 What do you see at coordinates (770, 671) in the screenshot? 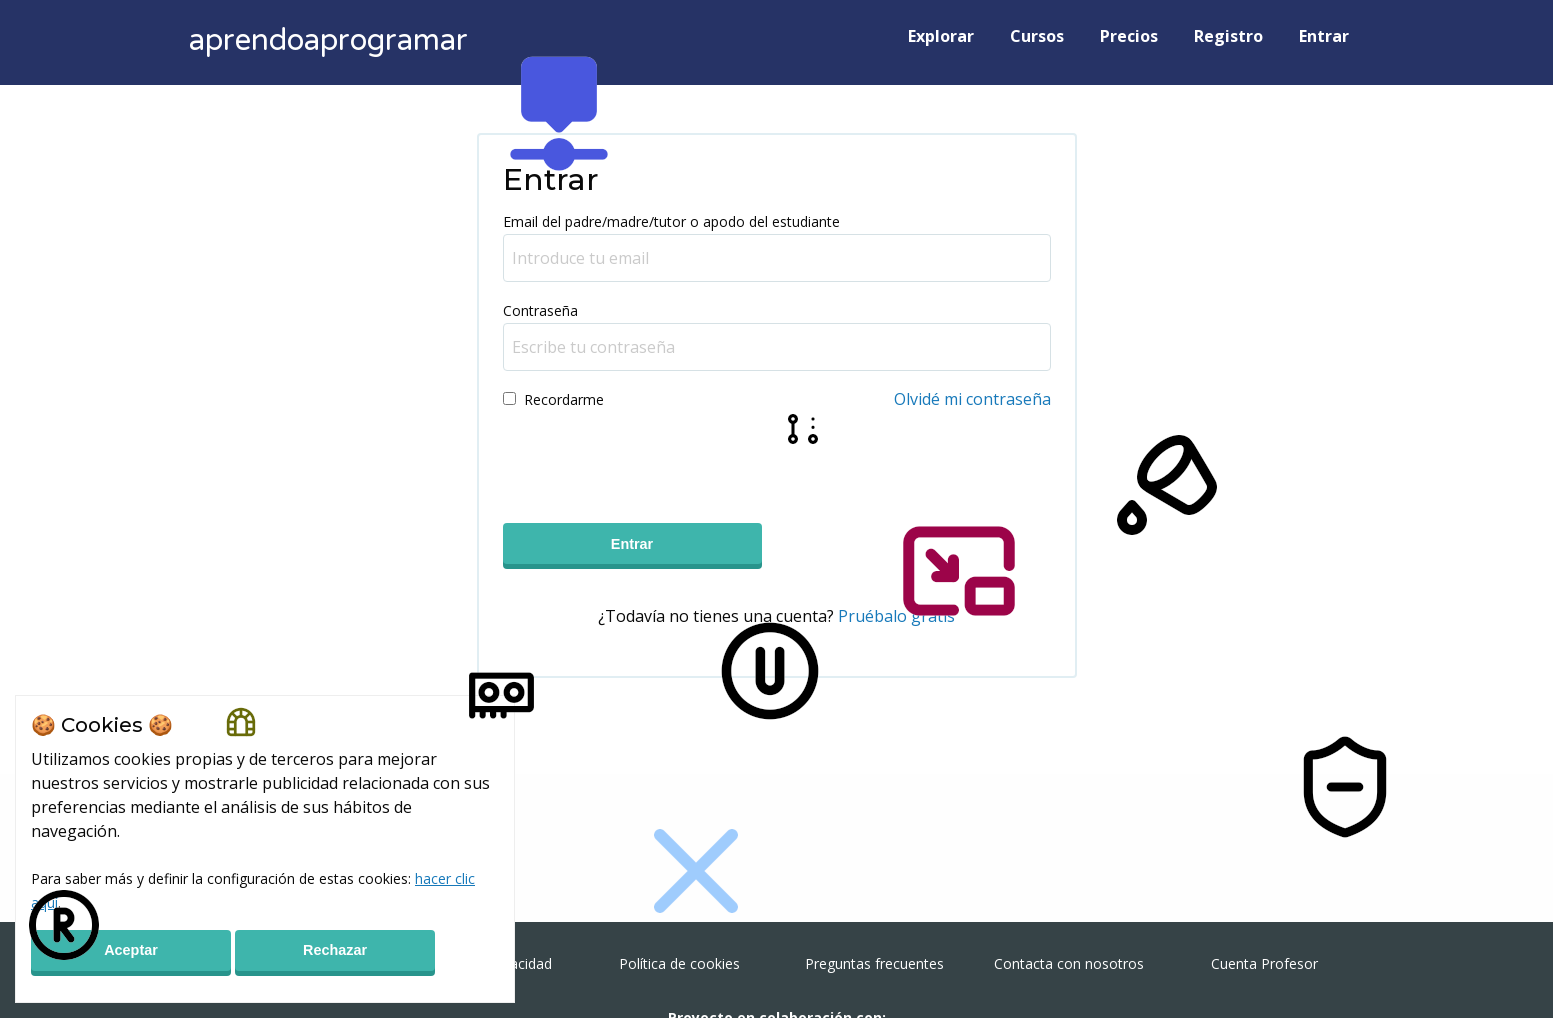
I see `indicates an unread item or status` at bounding box center [770, 671].